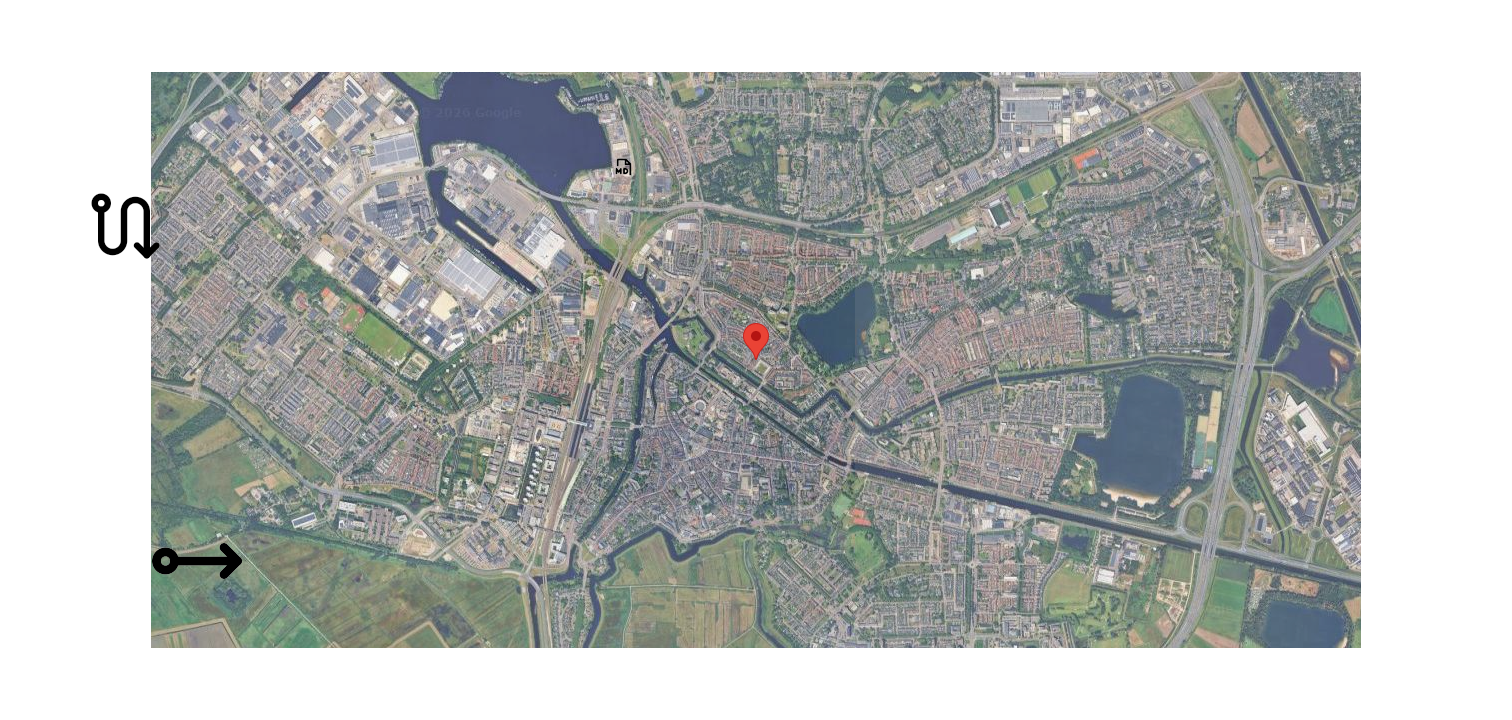 The image size is (1512, 720). Describe the element at coordinates (124, 226) in the screenshot. I see `indicates an s-curve or winding path ahead` at that location.